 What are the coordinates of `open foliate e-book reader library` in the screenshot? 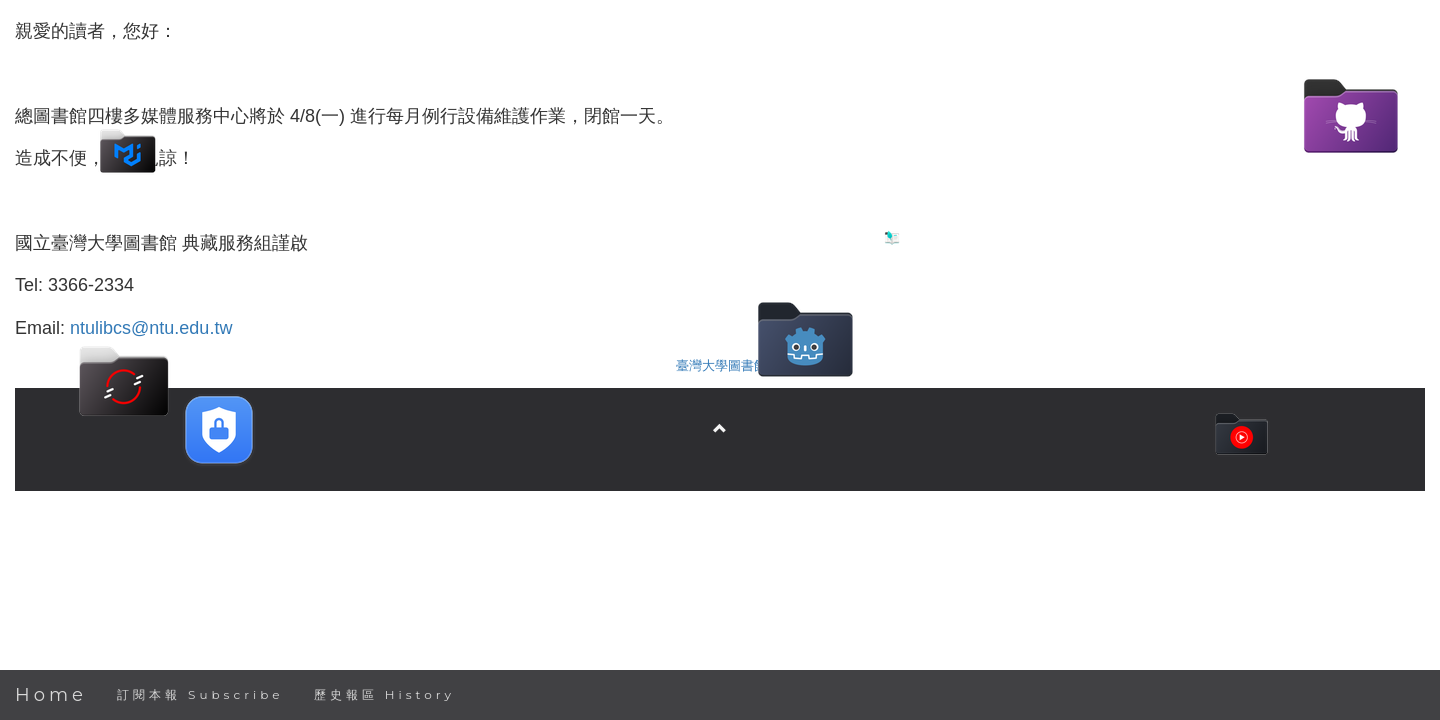 It's located at (892, 238).